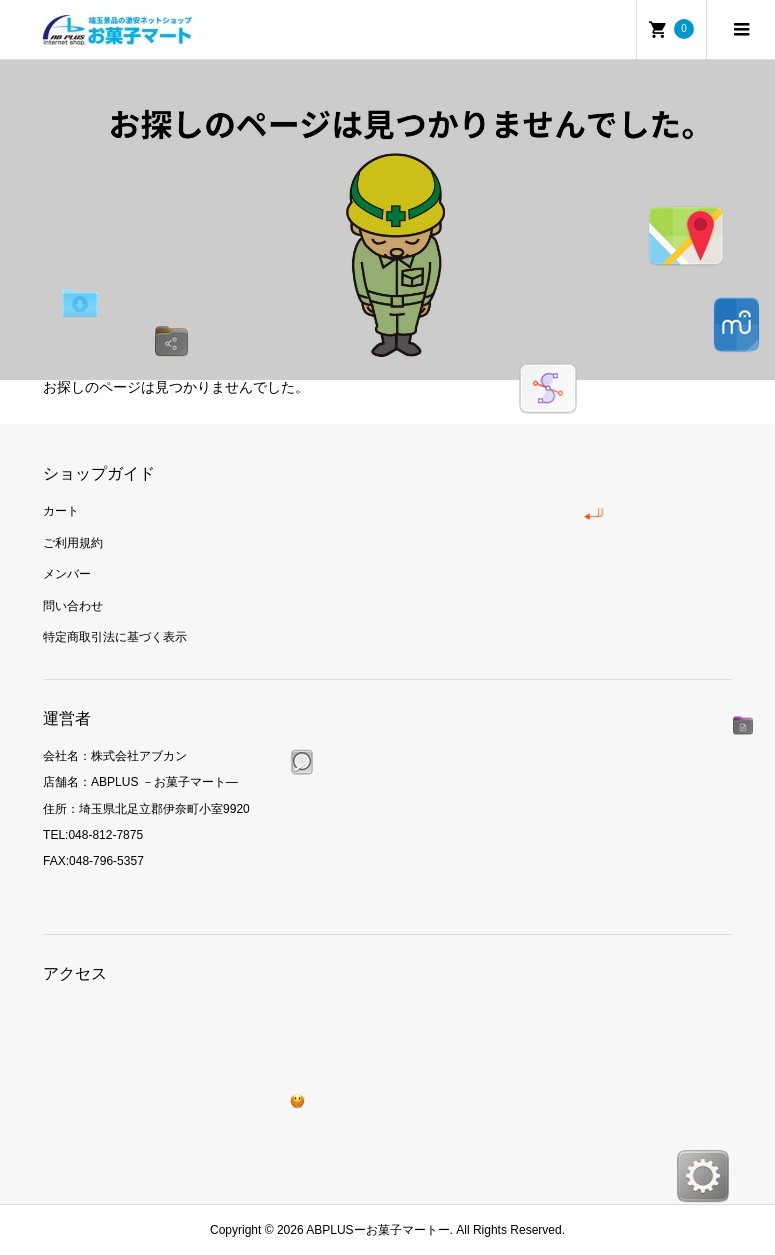 Image resolution: width=775 pixels, height=1255 pixels. Describe the element at coordinates (548, 387) in the screenshot. I see `compressed SVG vector image file` at that location.